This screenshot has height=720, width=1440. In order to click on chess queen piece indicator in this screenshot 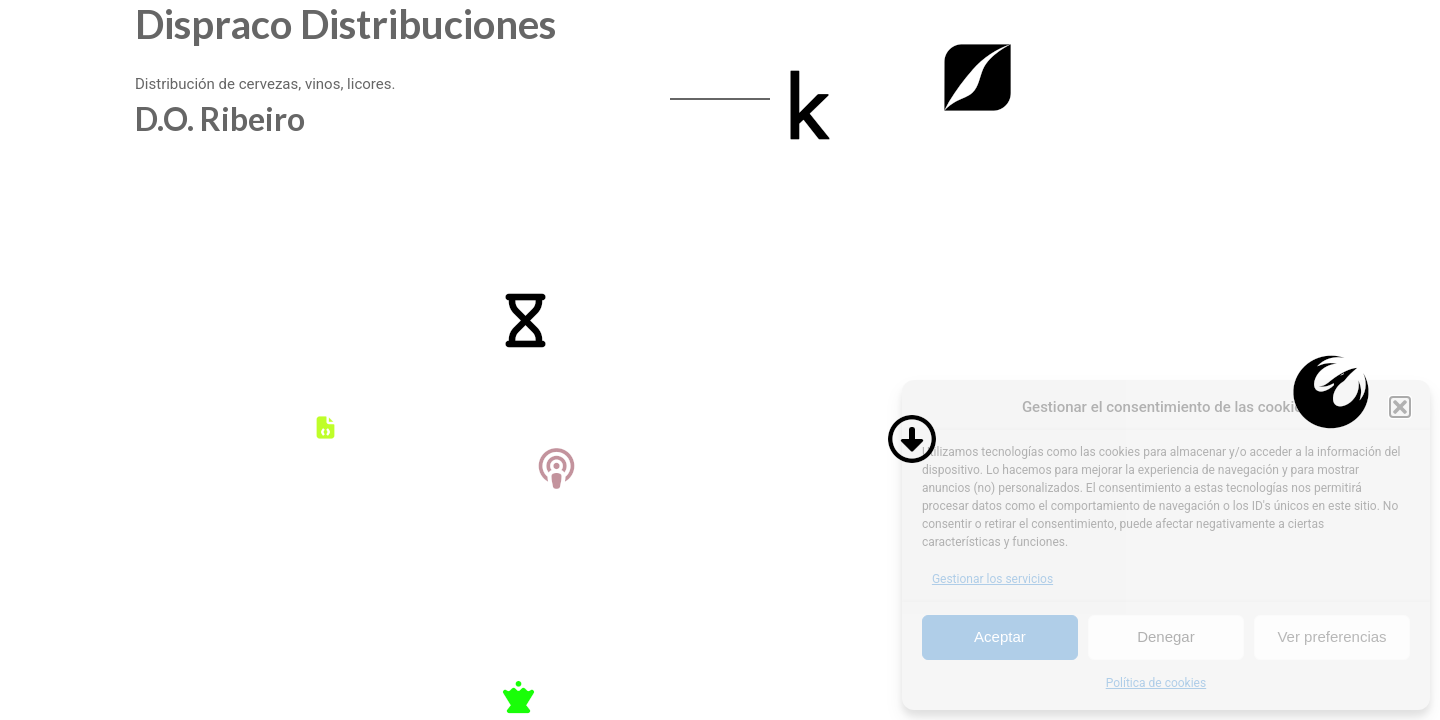, I will do `click(518, 697)`.